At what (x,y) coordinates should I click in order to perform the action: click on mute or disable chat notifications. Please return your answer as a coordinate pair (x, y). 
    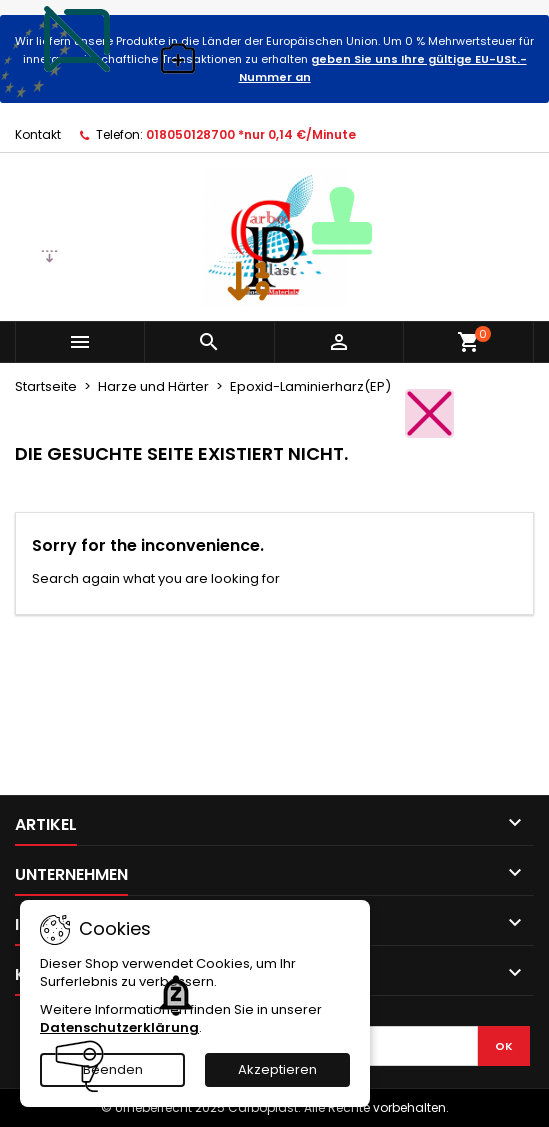
    Looking at the image, I should click on (77, 39).